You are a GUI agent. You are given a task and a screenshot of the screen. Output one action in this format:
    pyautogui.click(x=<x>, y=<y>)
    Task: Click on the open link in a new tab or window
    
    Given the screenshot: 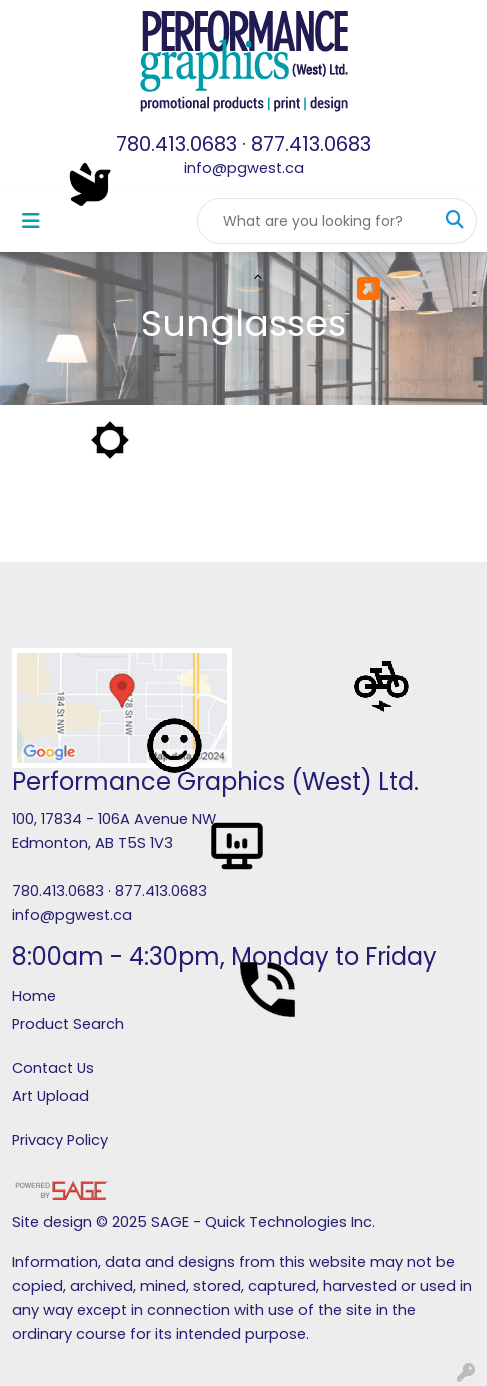 What is the action you would take?
    pyautogui.click(x=368, y=288)
    